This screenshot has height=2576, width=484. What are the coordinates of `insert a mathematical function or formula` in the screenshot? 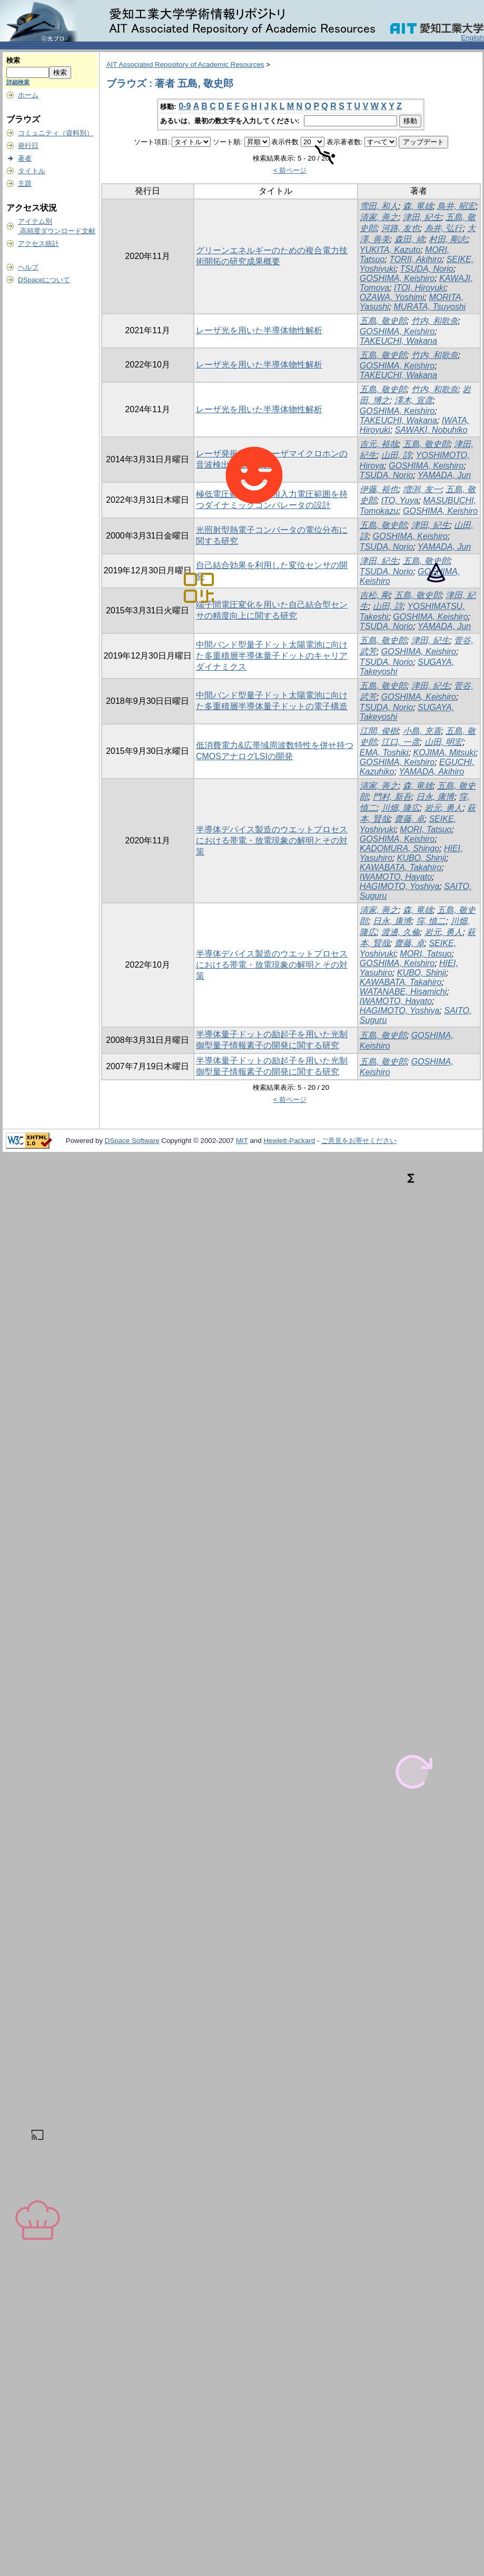 It's located at (411, 1178).